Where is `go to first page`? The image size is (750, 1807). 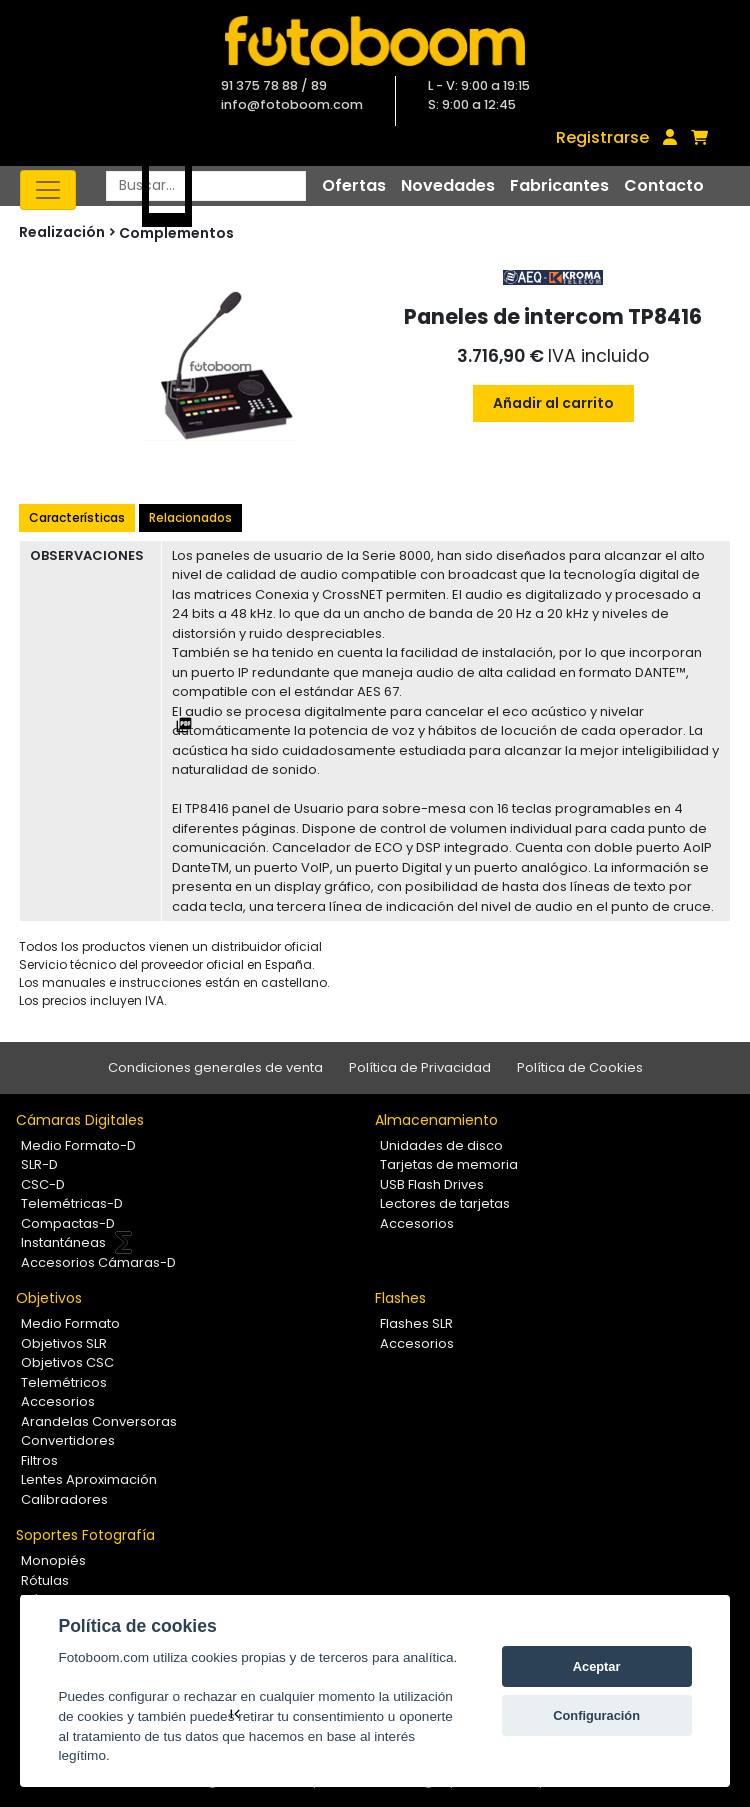
go to first page is located at coordinates (235, 1714).